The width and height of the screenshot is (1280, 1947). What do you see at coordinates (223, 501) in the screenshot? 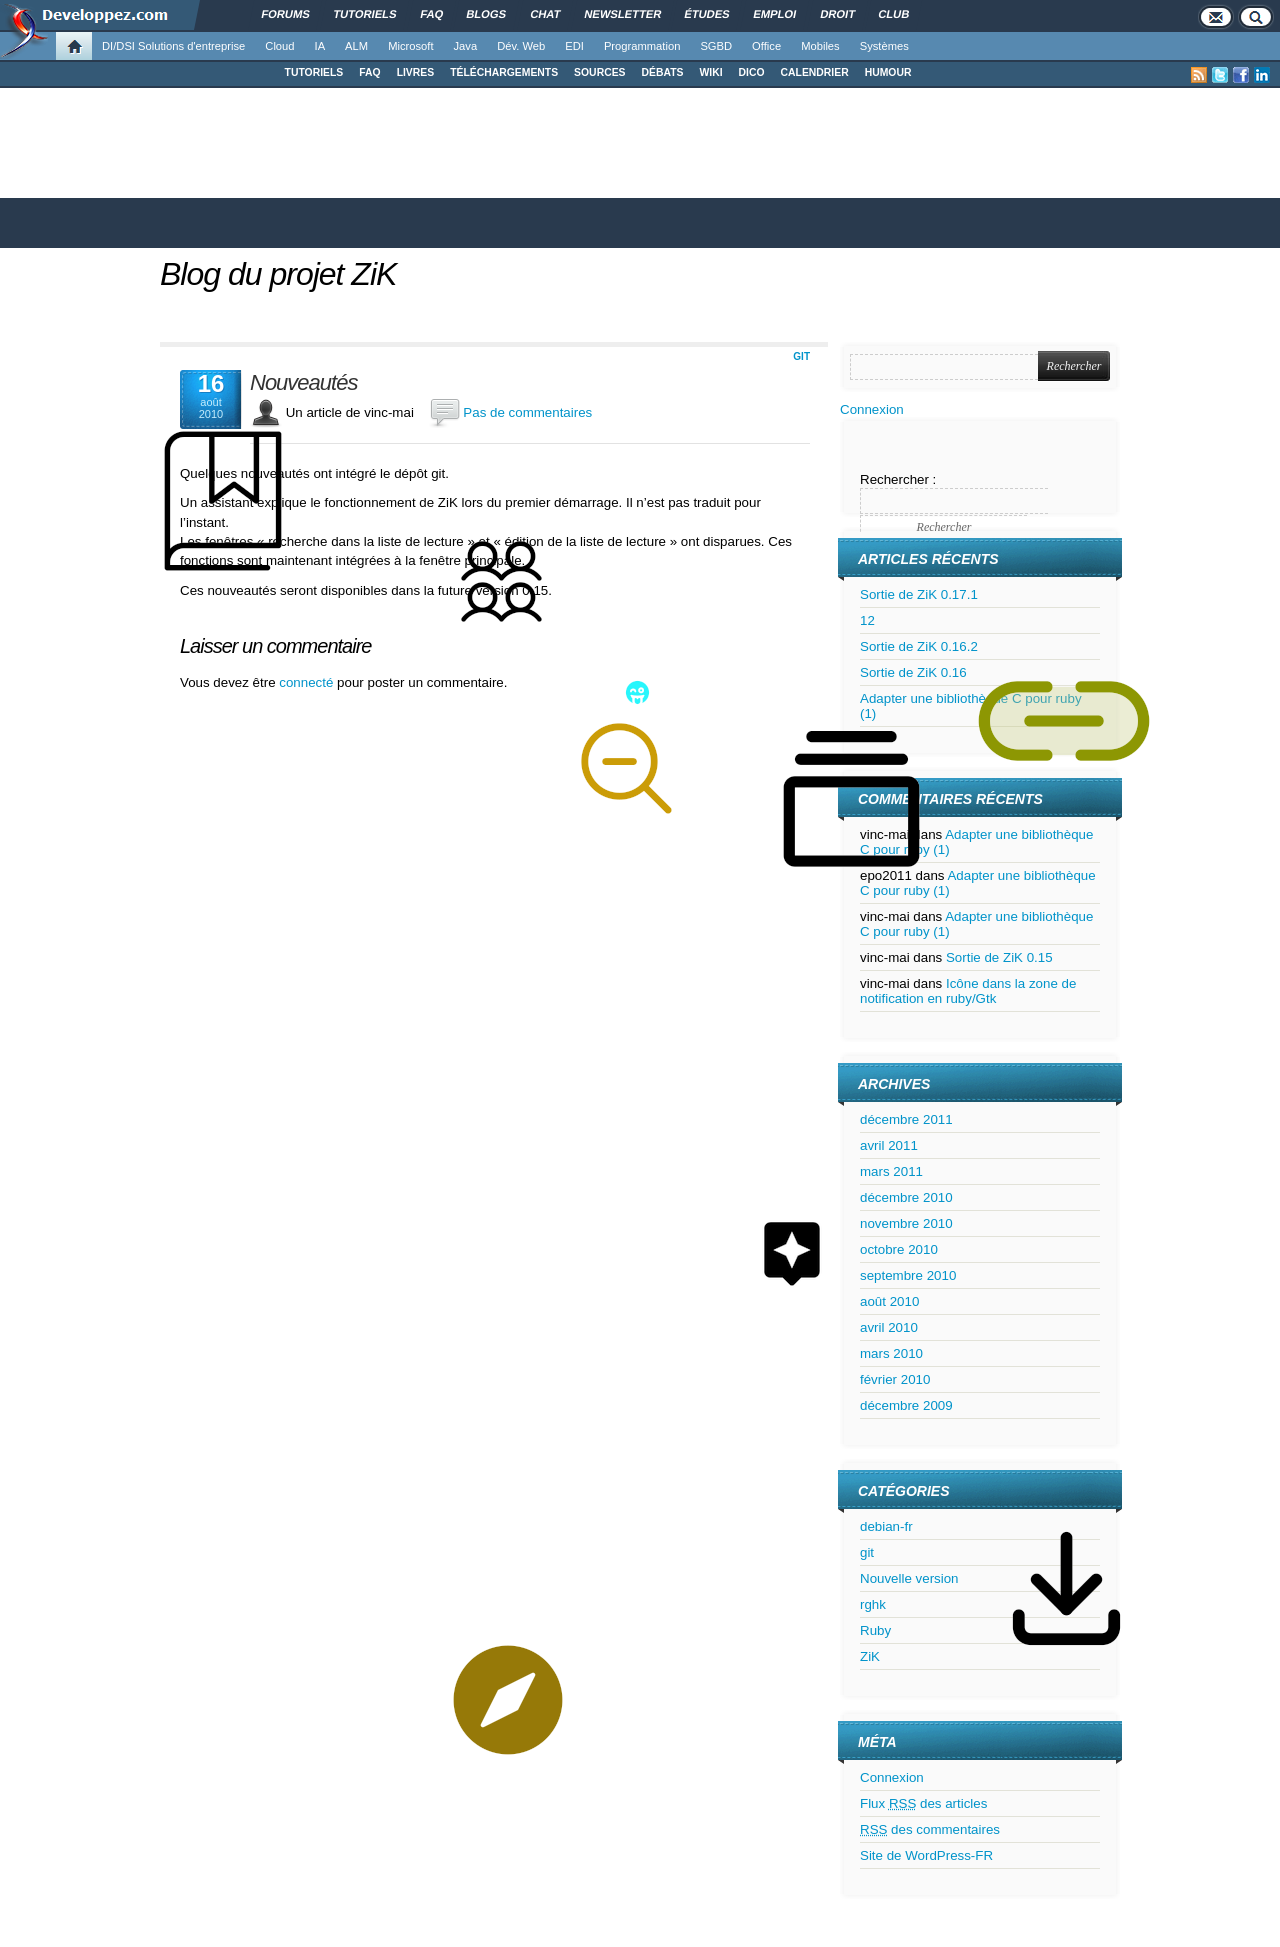
I see `access your bookmarked reading list` at bounding box center [223, 501].